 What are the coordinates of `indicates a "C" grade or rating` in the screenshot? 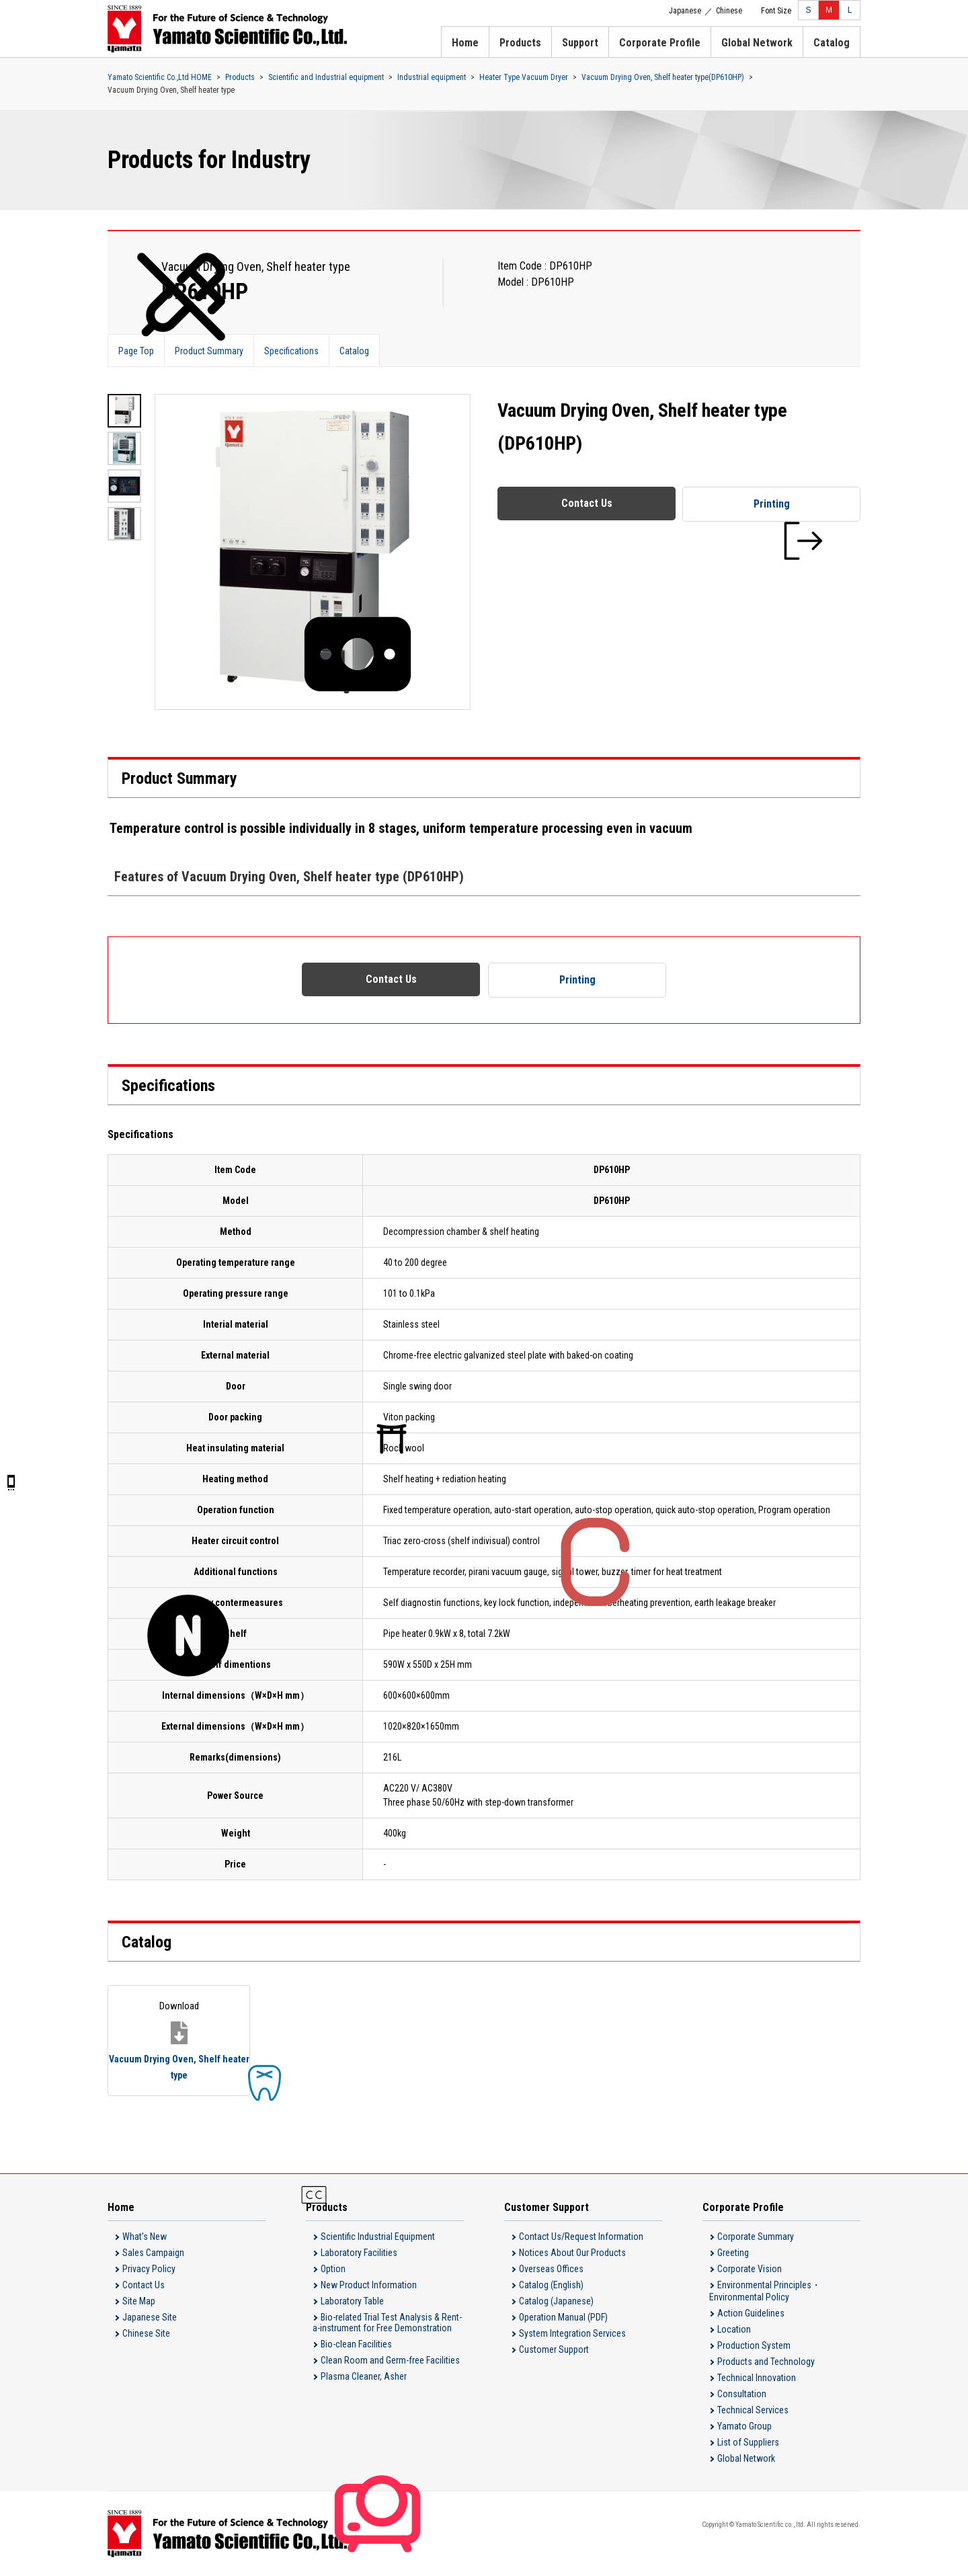 It's located at (595, 1562).